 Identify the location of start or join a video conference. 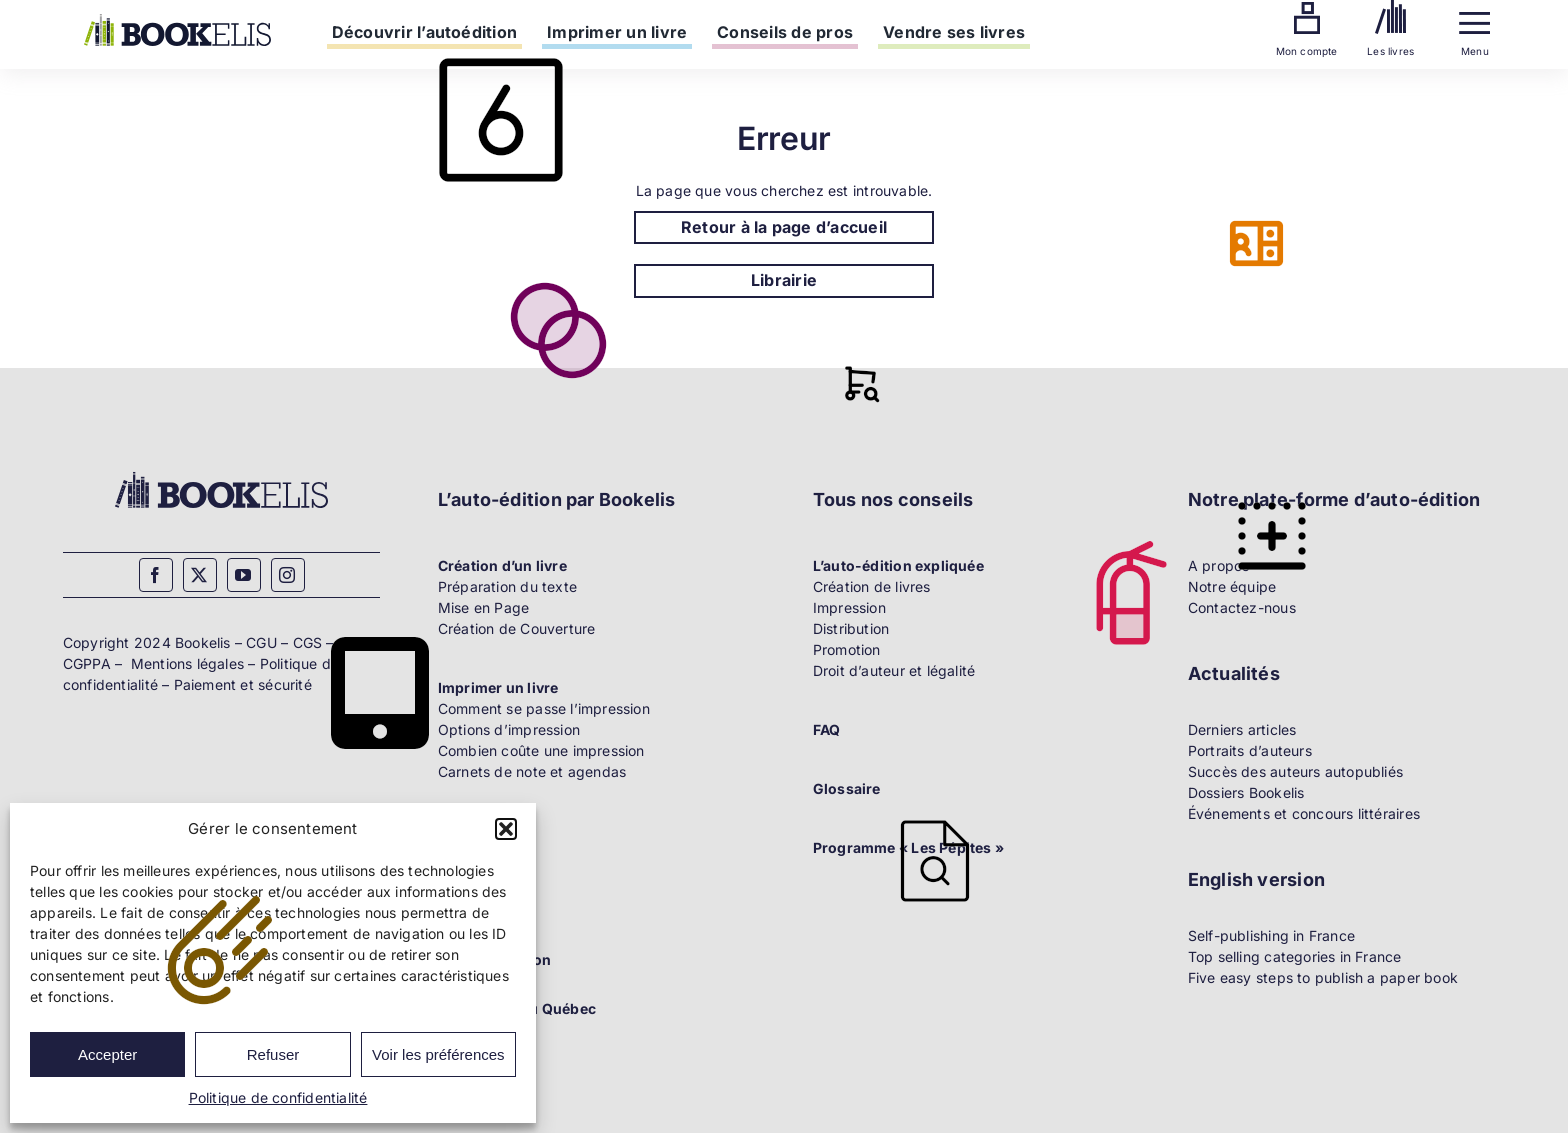
(1256, 243).